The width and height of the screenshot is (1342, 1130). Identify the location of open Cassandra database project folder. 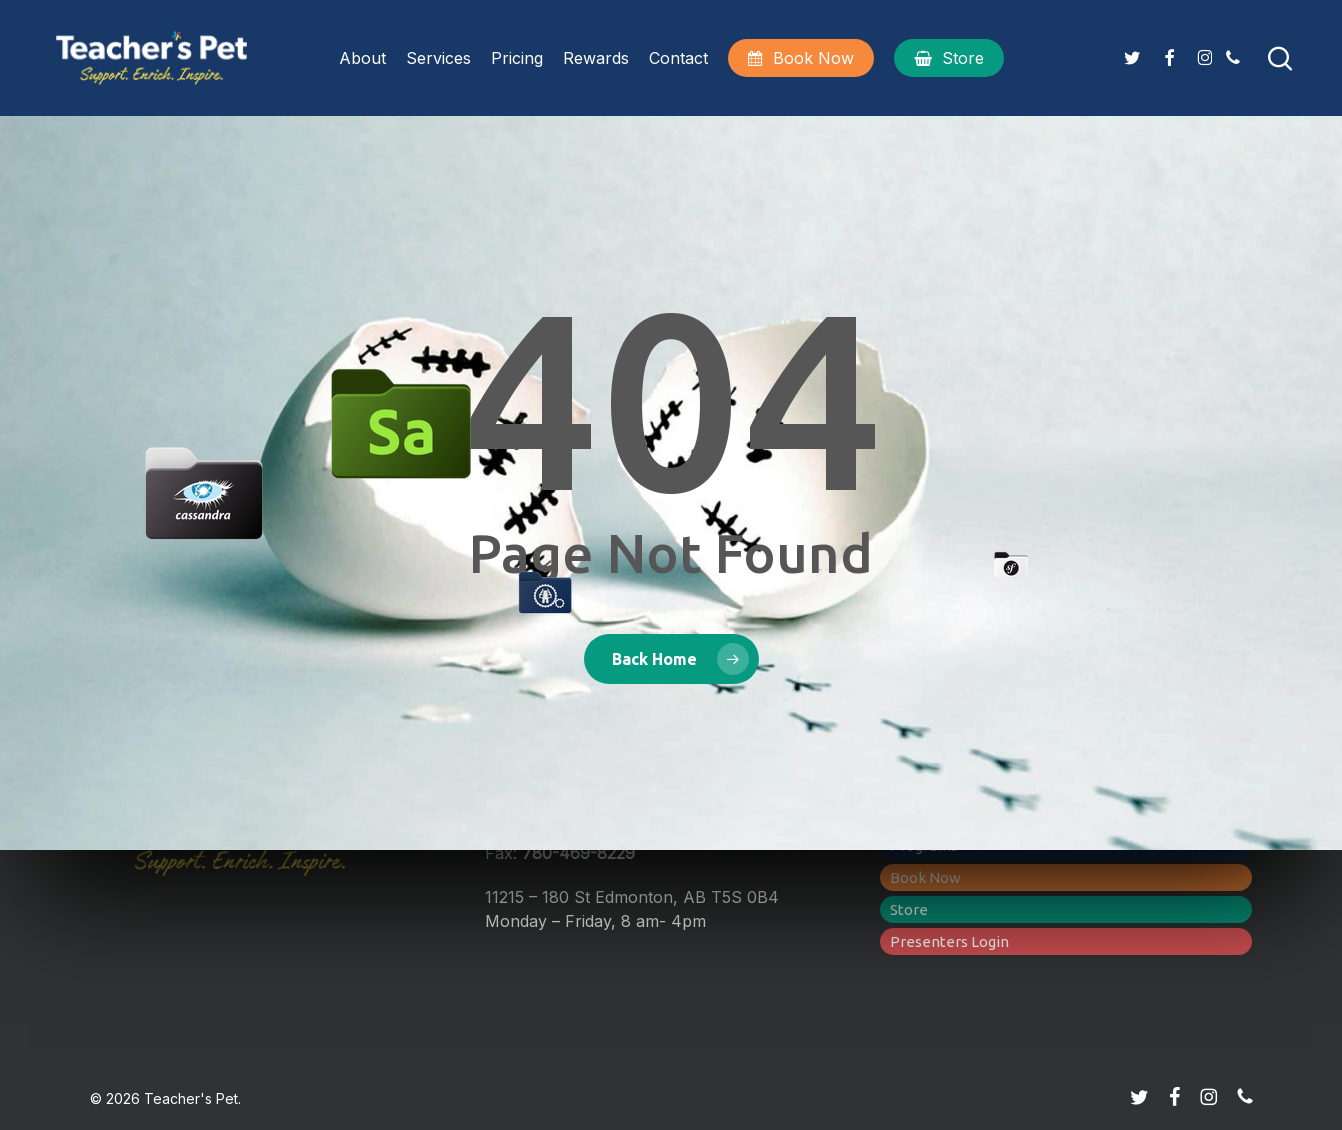
(203, 496).